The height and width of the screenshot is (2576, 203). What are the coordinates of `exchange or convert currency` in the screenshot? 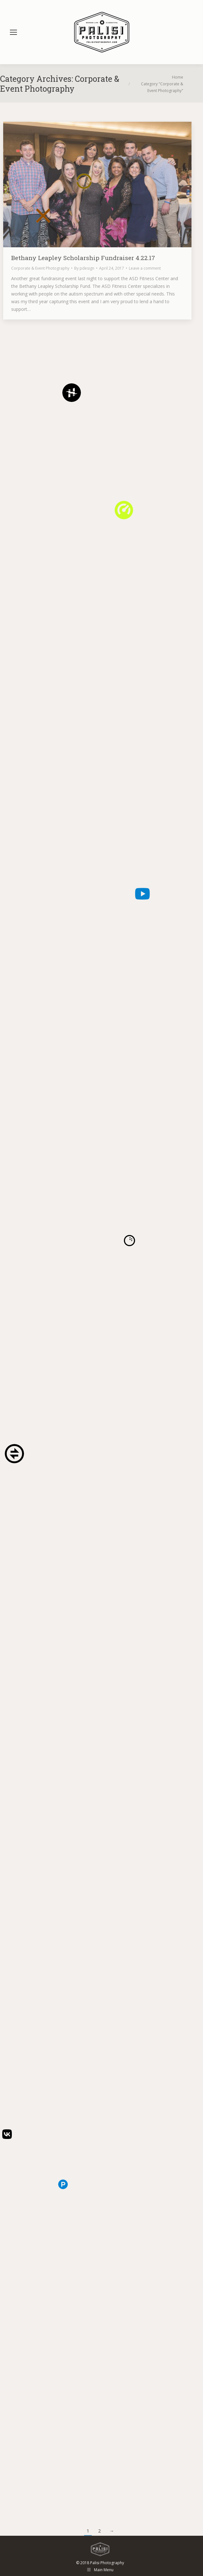 It's located at (14, 1454).